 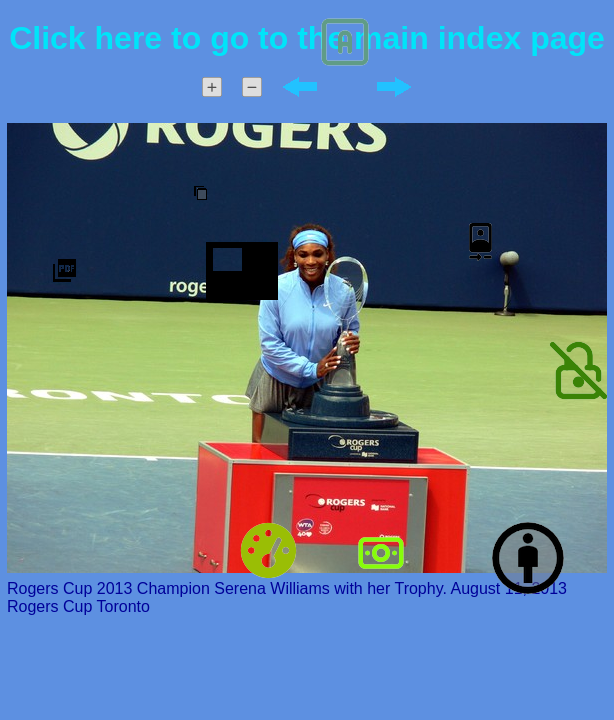 I want to click on make a payment or transaction, so click(x=381, y=553).